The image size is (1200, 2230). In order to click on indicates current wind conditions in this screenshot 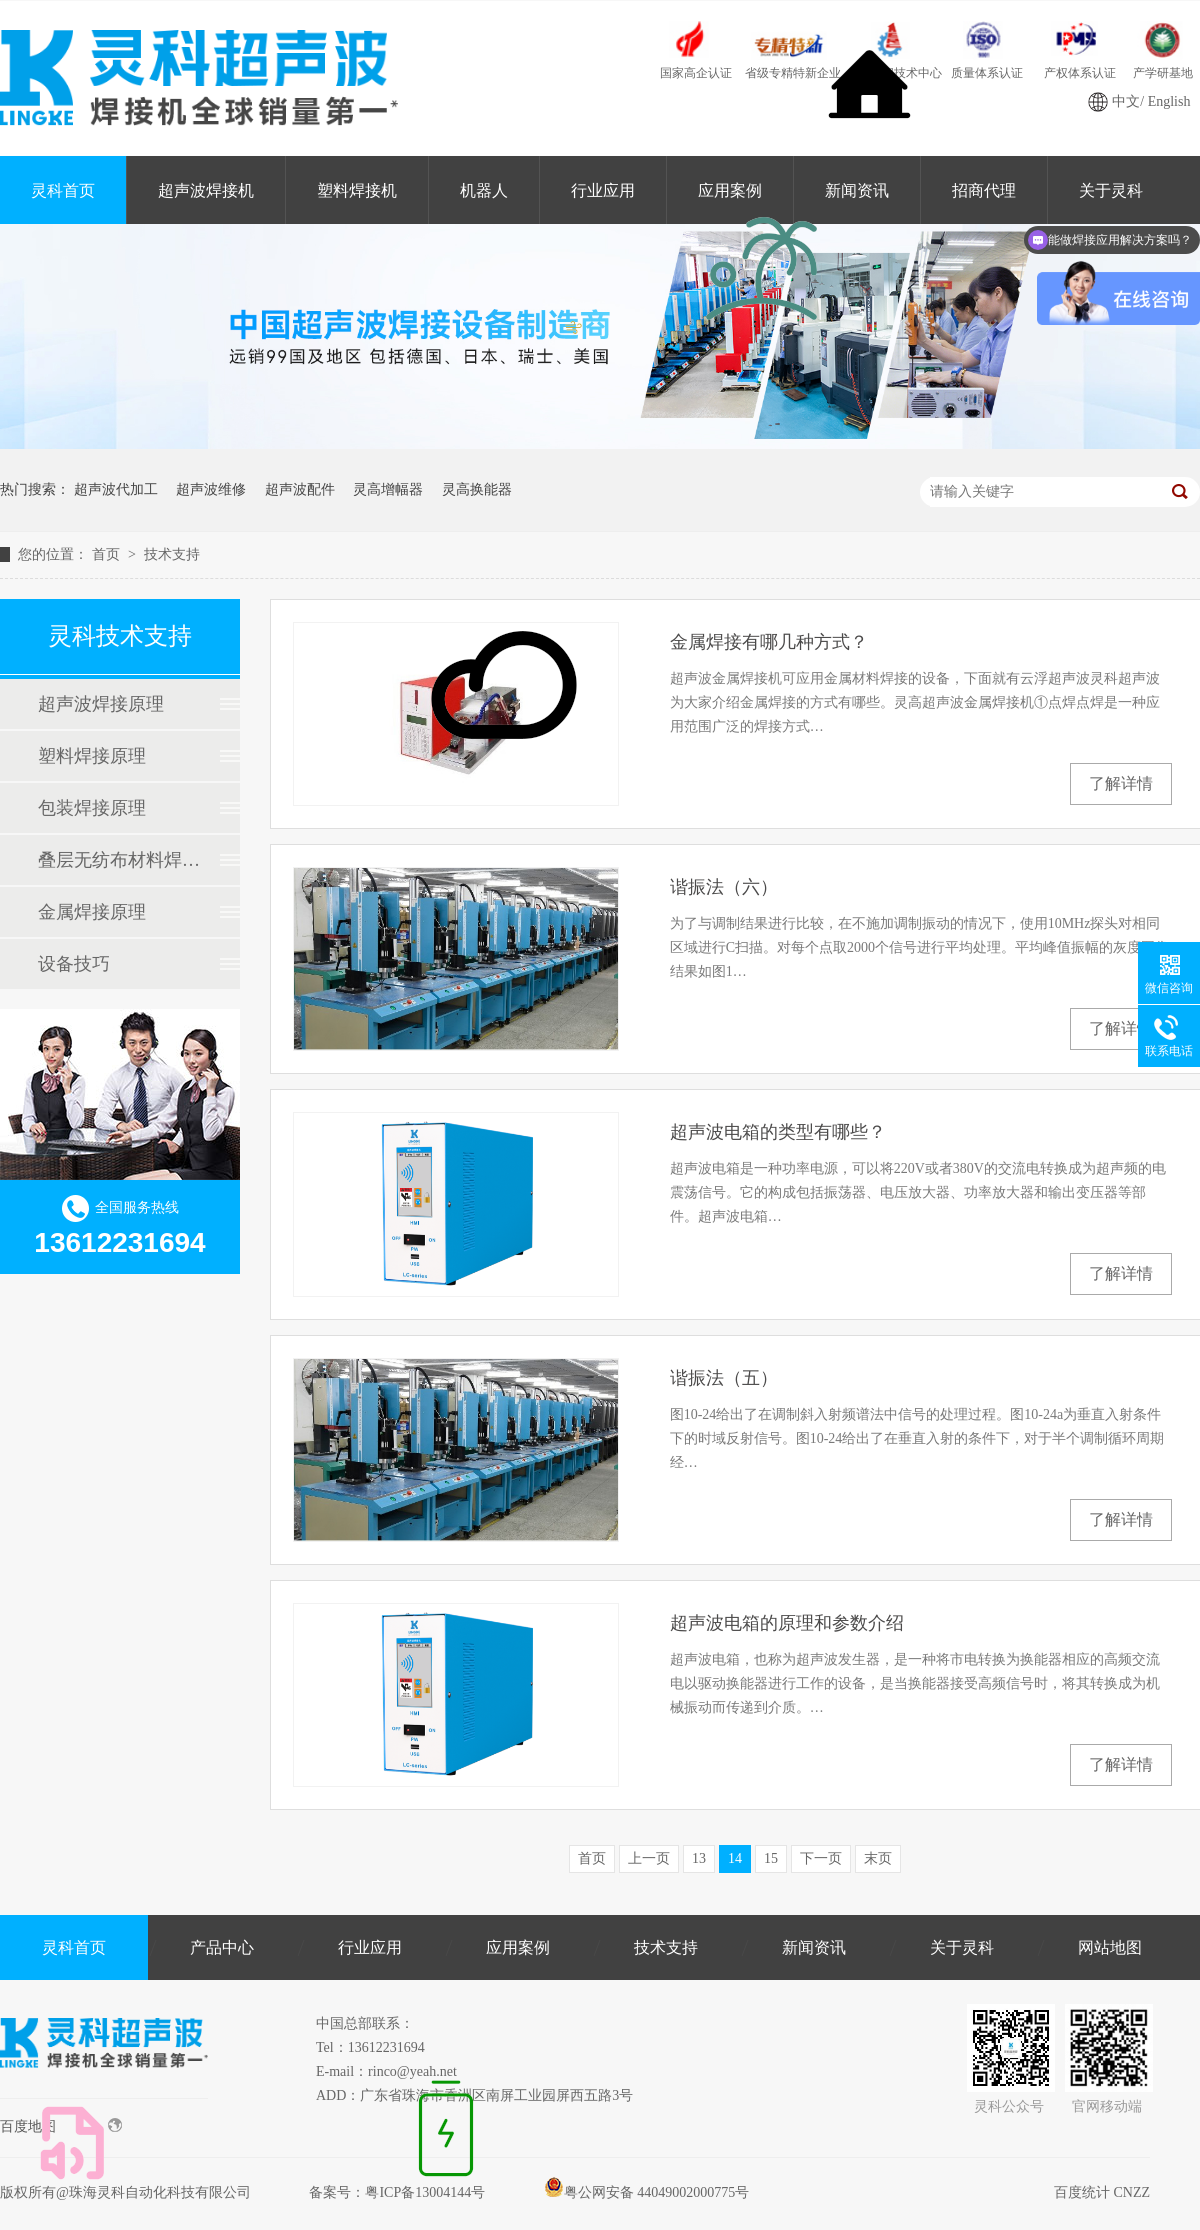, I will do `click(573, 327)`.